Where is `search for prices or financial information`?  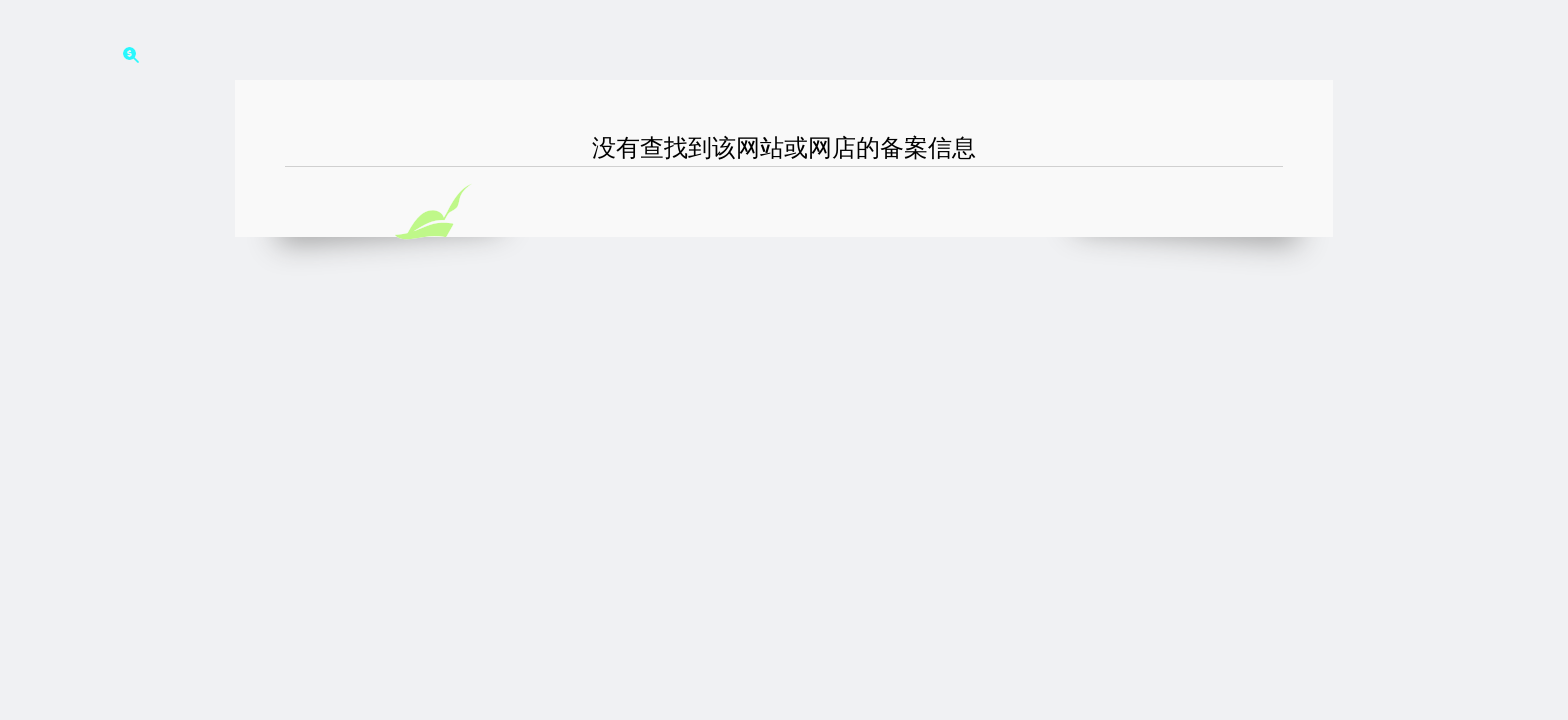 search for prices or financial information is located at coordinates (131, 55).